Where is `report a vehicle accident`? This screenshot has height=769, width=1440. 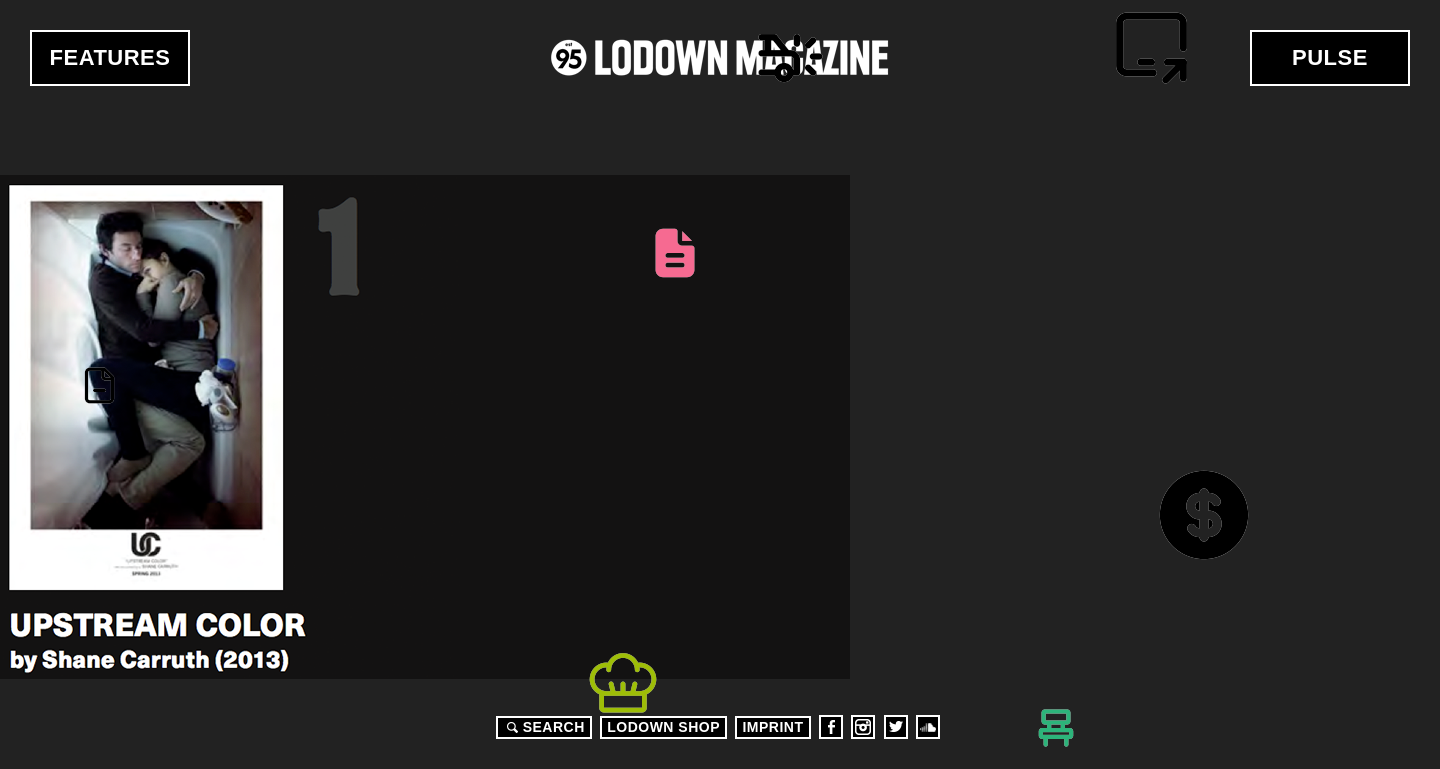
report a vehicle accident is located at coordinates (790, 56).